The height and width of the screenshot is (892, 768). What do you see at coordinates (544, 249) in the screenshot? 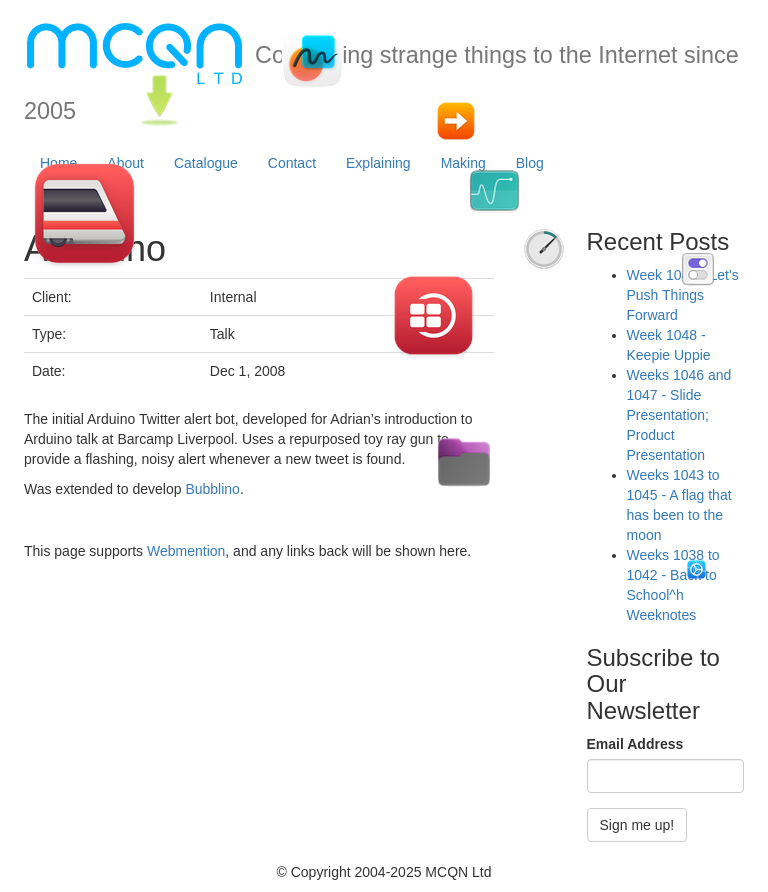
I see `open system profiler to analyze performance` at bounding box center [544, 249].